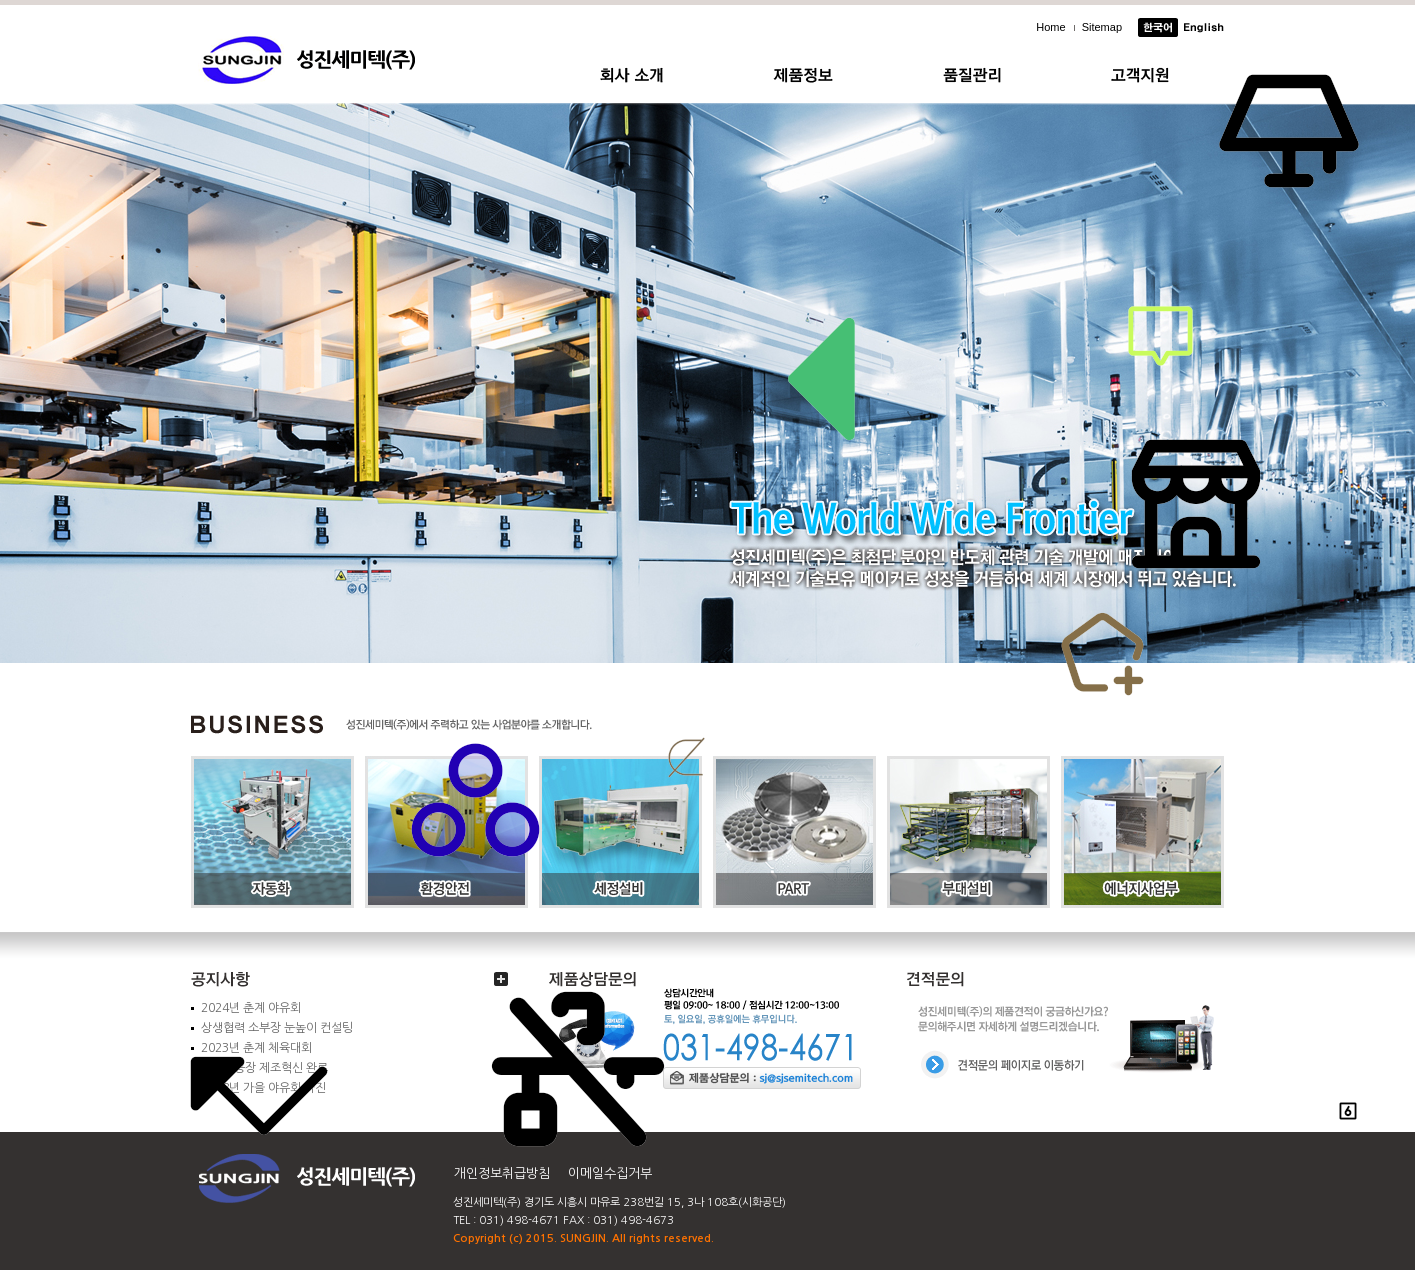  What do you see at coordinates (1160, 333) in the screenshot?
I see `open chat or messaging` at bounding box center [1160, 333].